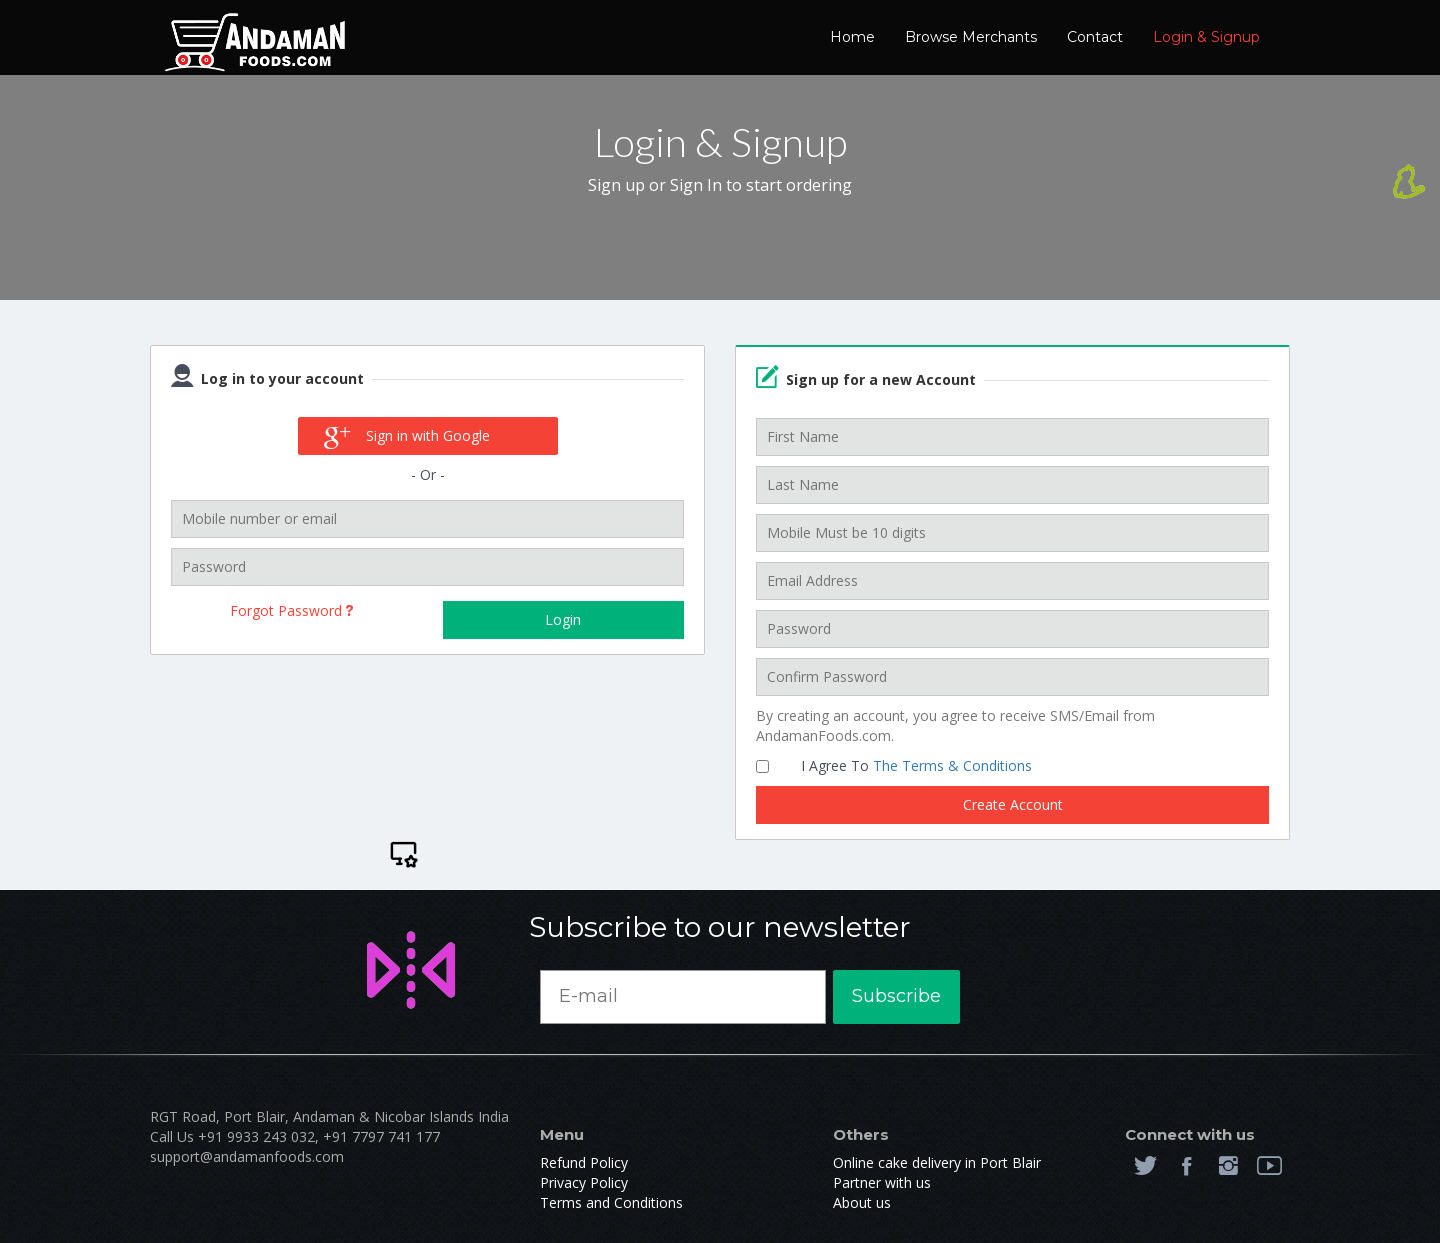 This screenshot has width=1440, height=1243. I want to click on link to yarn package manager, so click(1408, 181).